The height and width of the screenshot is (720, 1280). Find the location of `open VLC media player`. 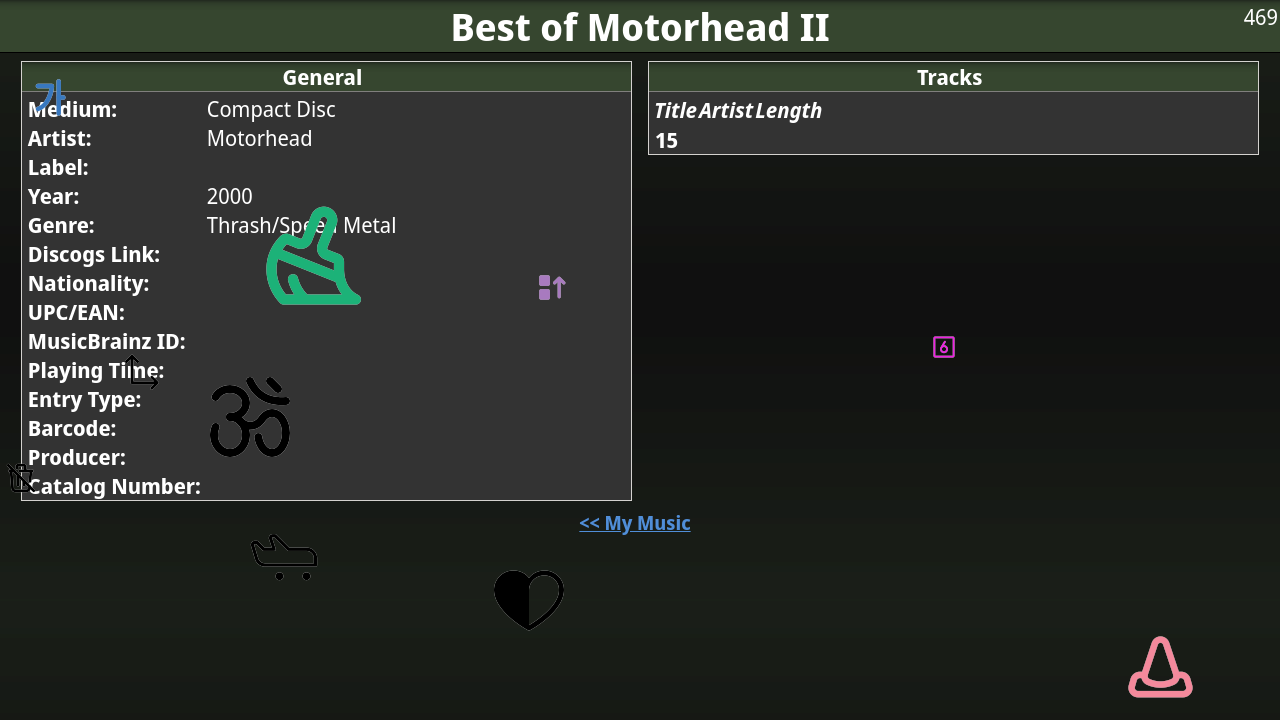

open VLC media player is located at coordinates (1160, 668).